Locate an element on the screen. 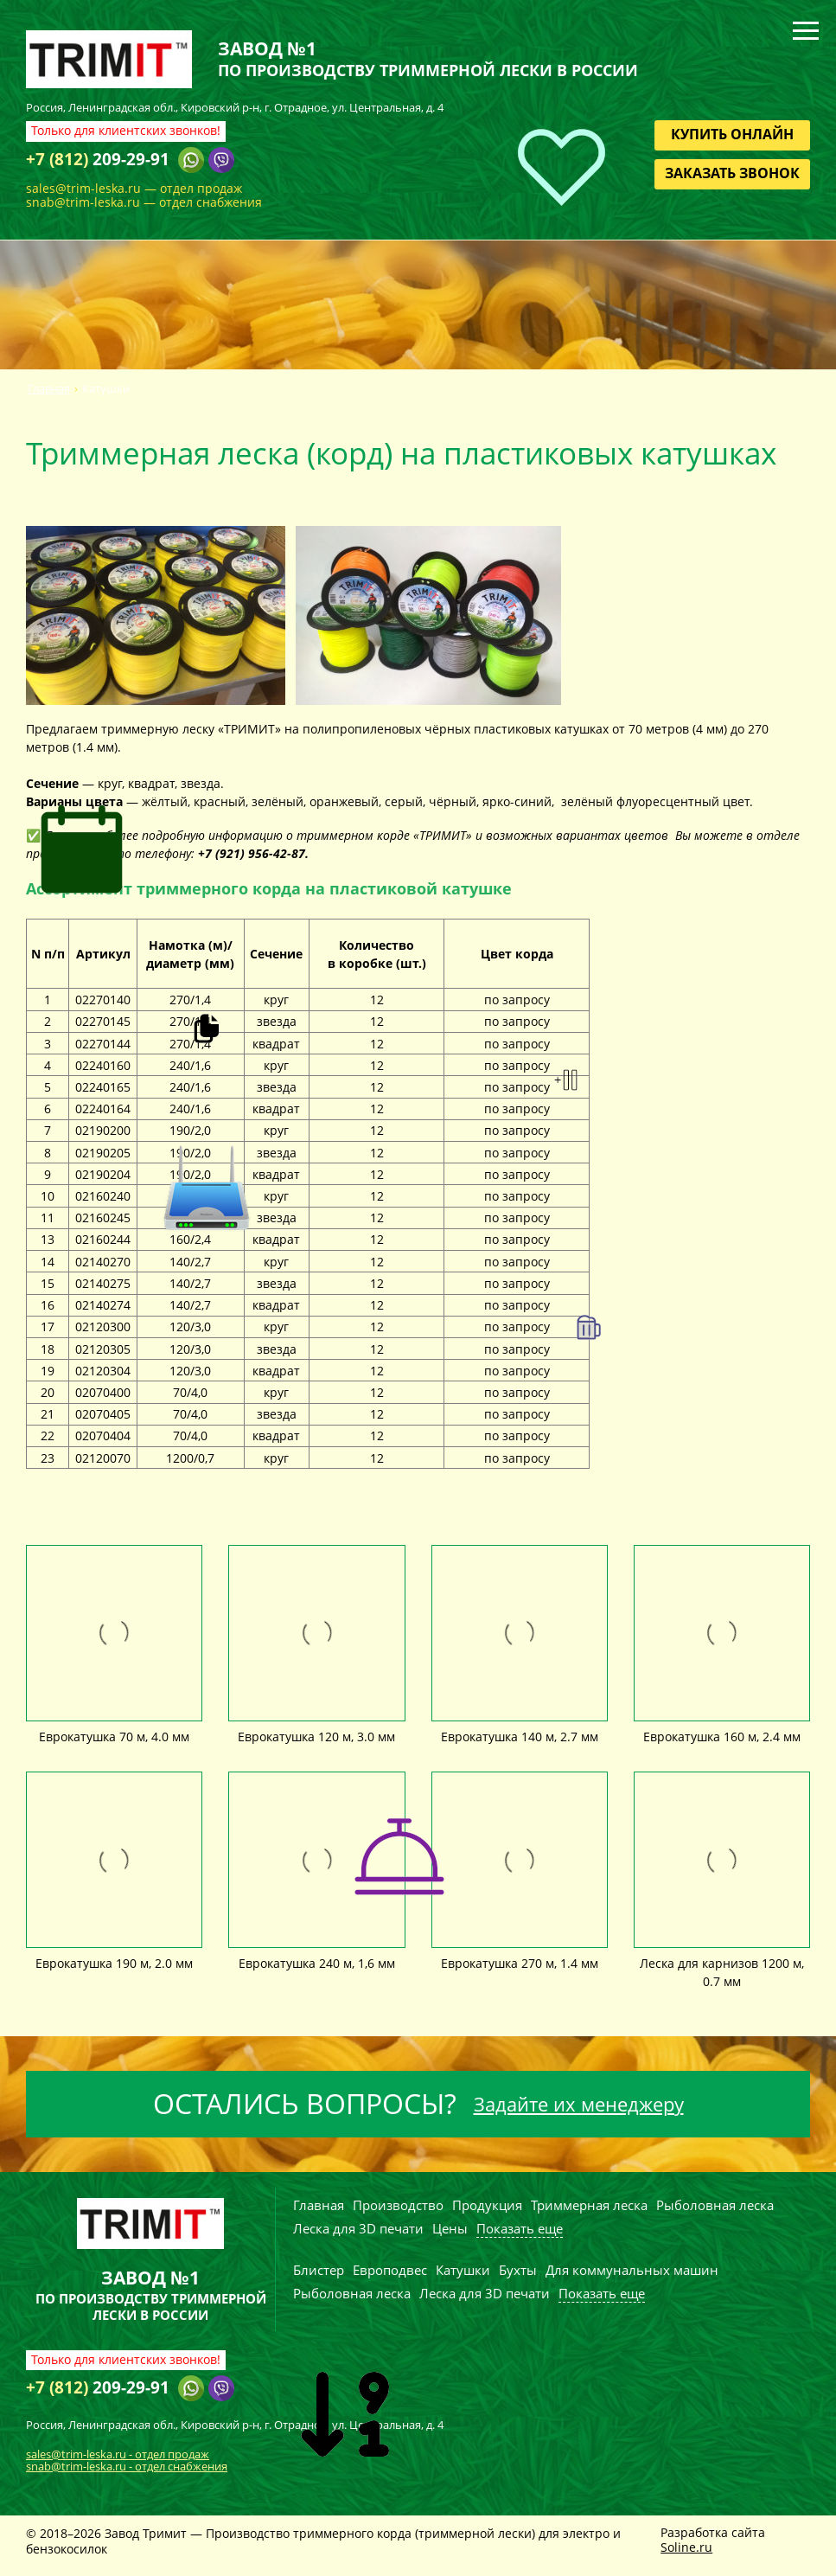 The image size is (836, 2576). add a column to the left is located at coordinates (567, 1080).